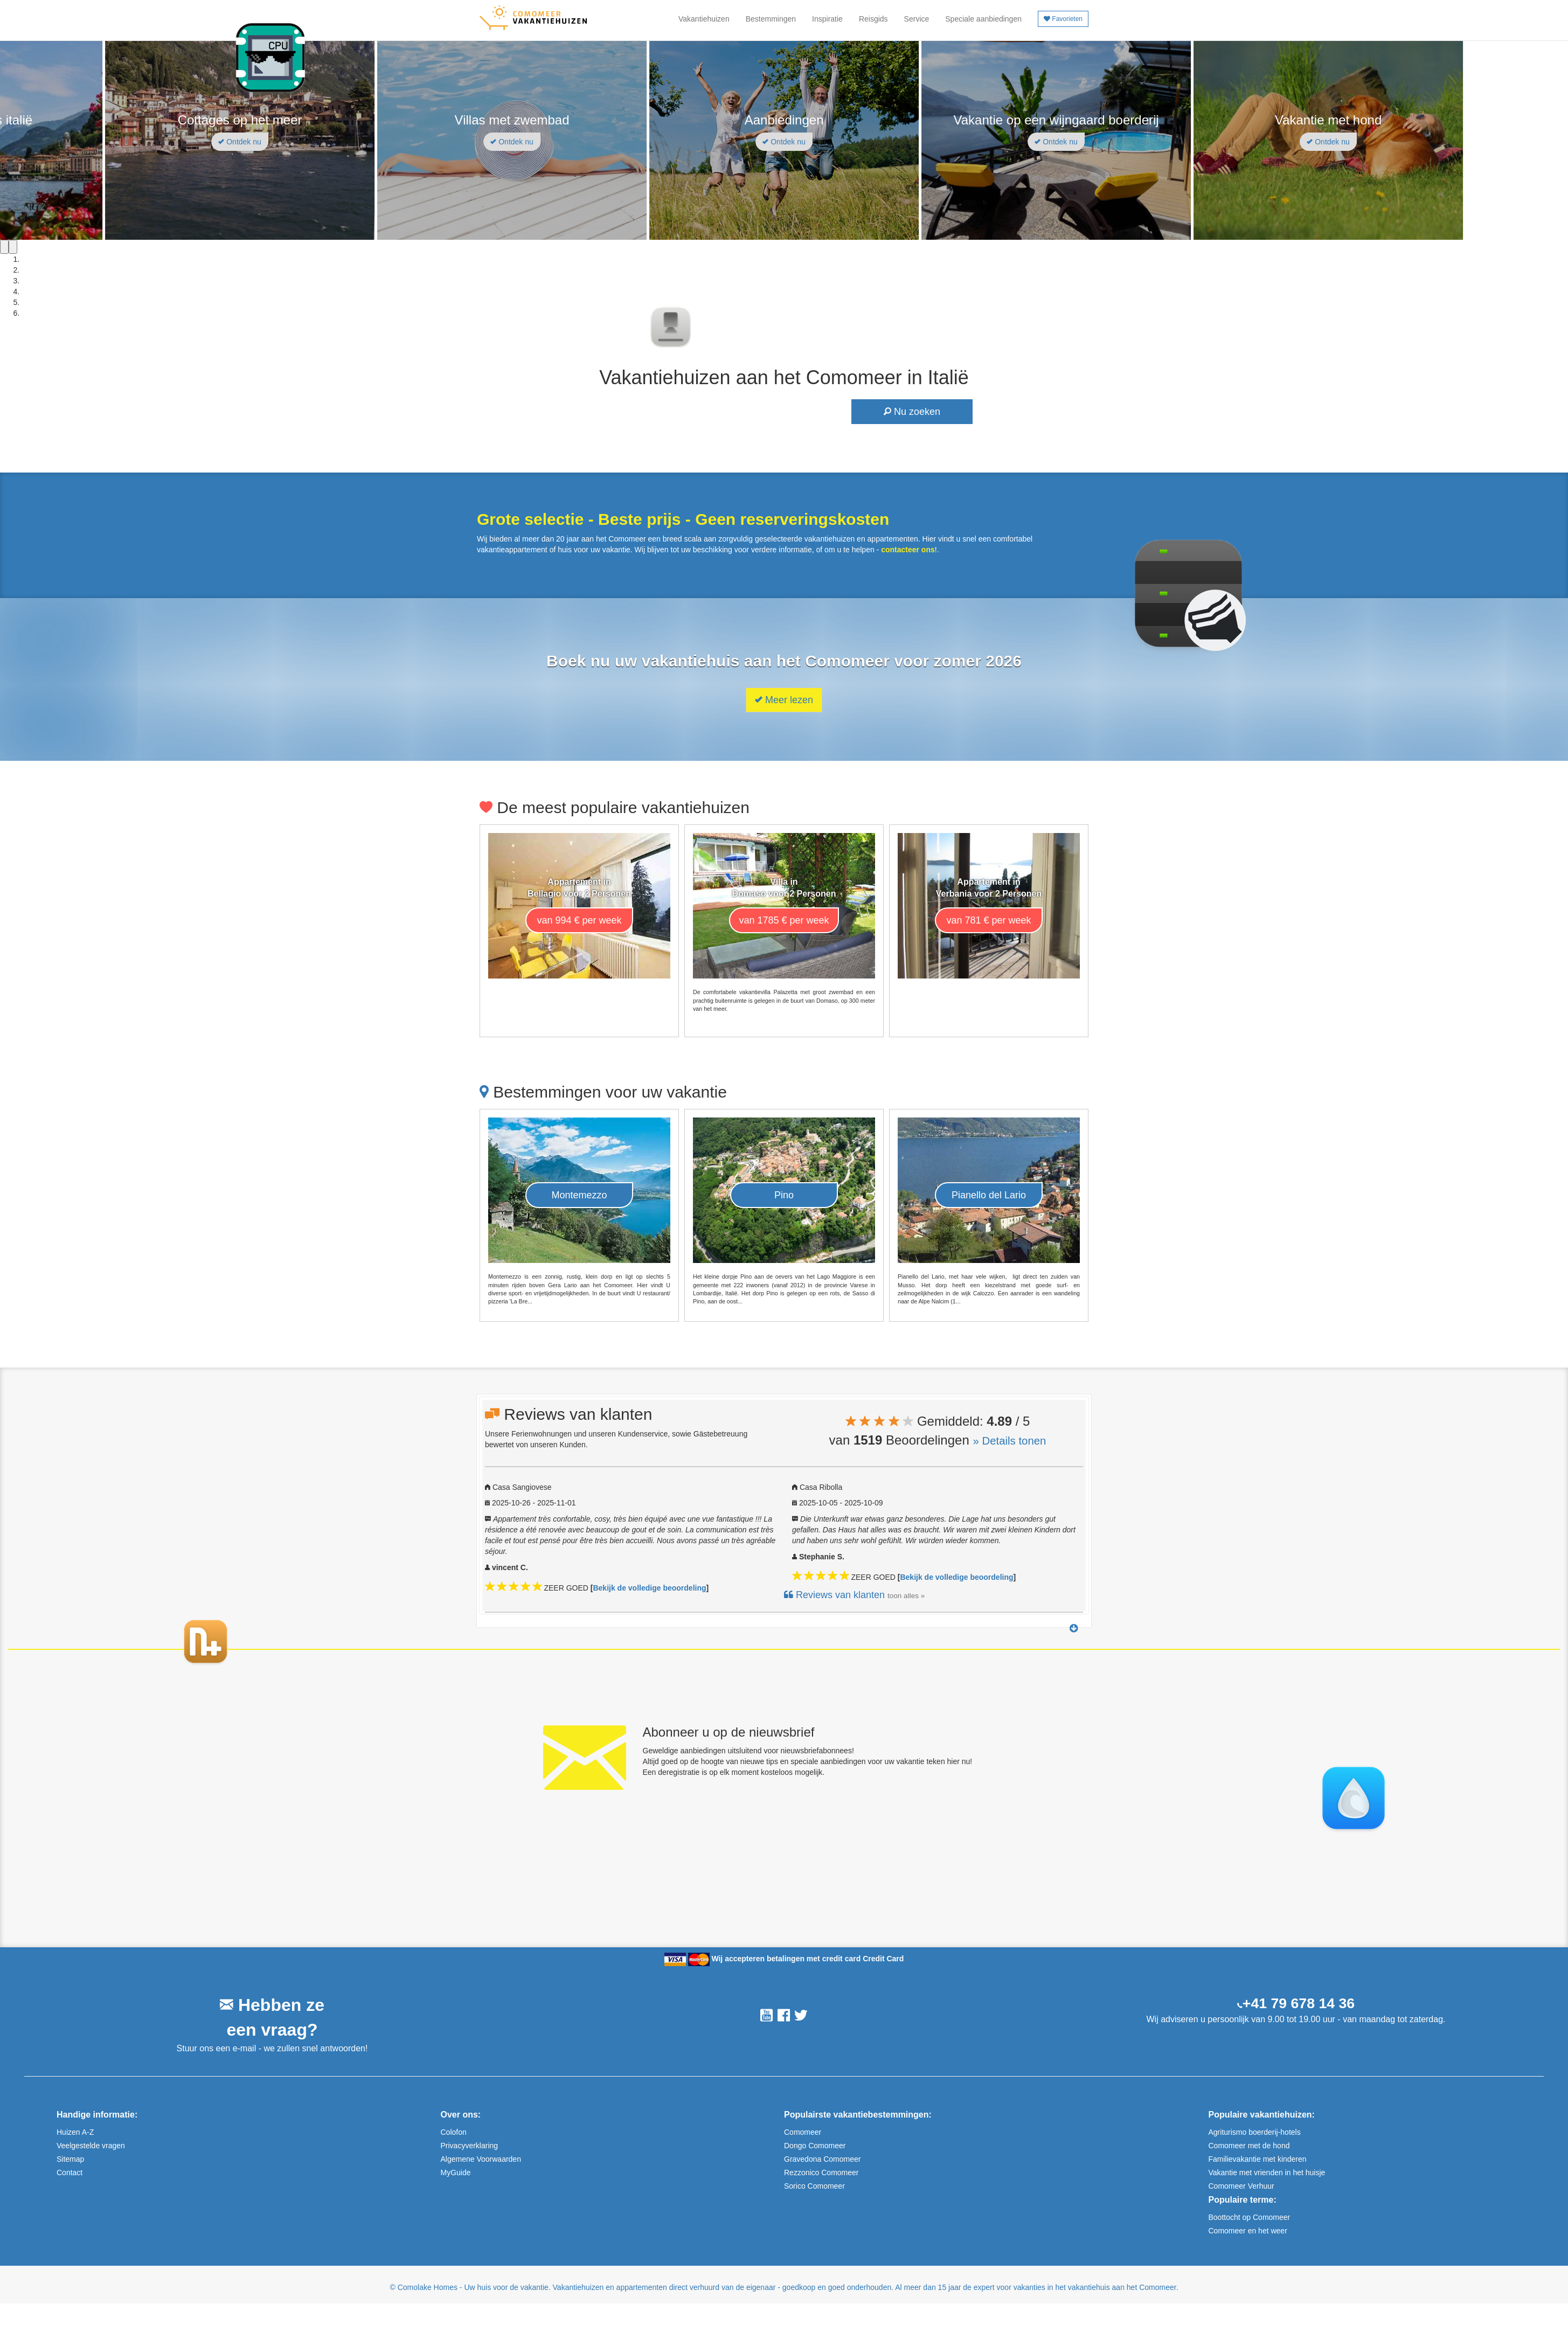 This screenshot has width=1568, height=2325. I want to click on open deluge torrent client, so click(1354, 1798).